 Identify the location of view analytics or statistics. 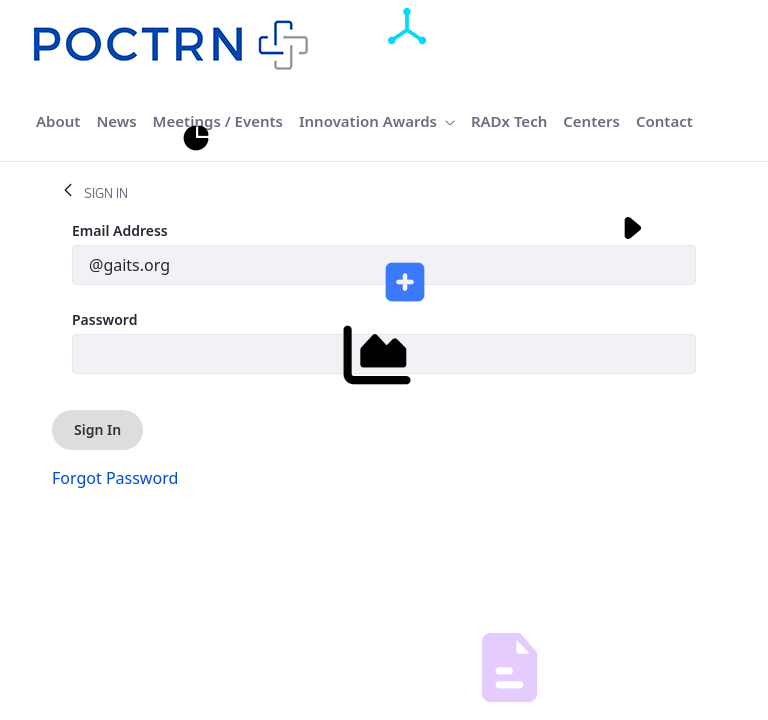
(196, 138).